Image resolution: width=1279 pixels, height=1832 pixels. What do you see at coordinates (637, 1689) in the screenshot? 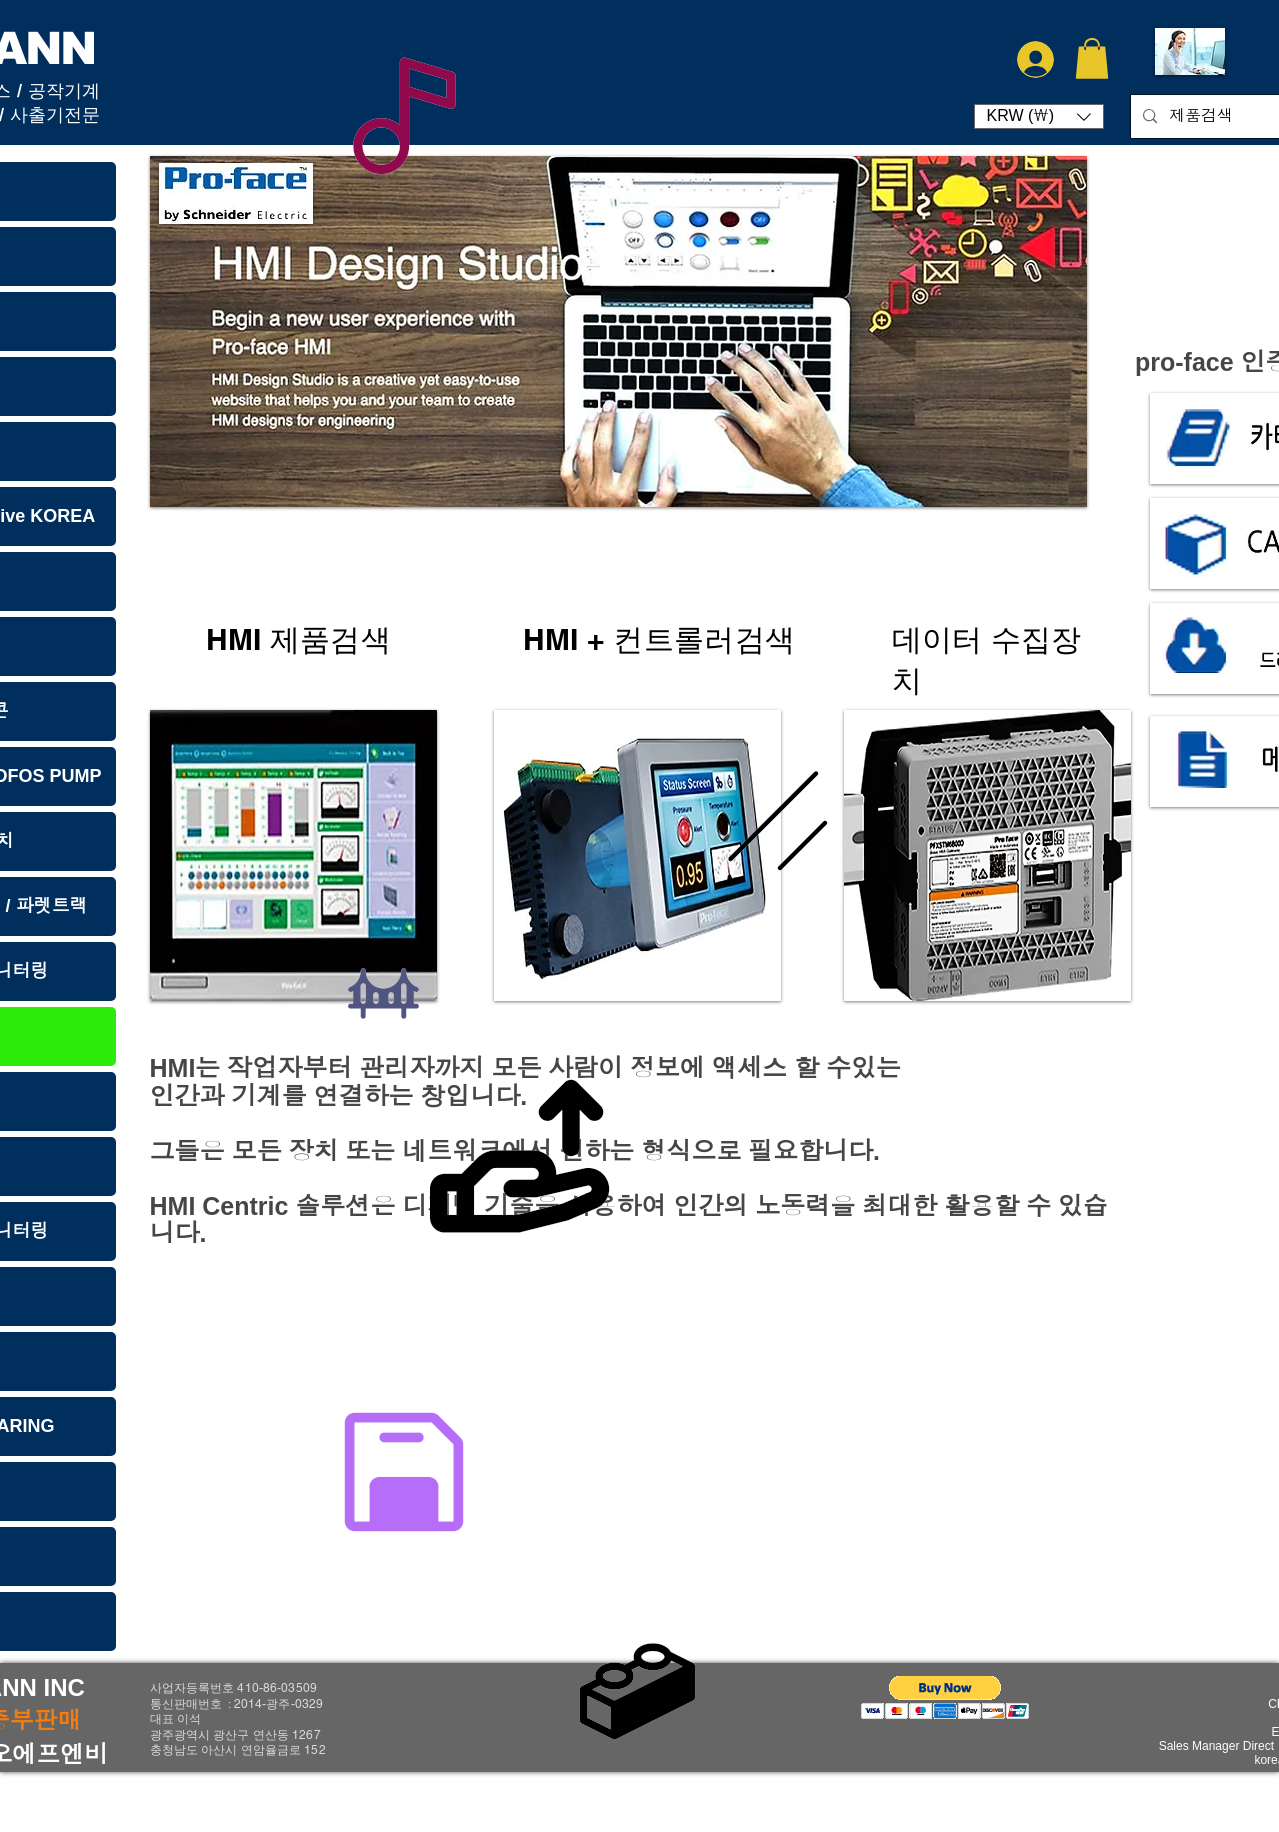
I see `access building or construction features` at bounding box center [637, 1689].